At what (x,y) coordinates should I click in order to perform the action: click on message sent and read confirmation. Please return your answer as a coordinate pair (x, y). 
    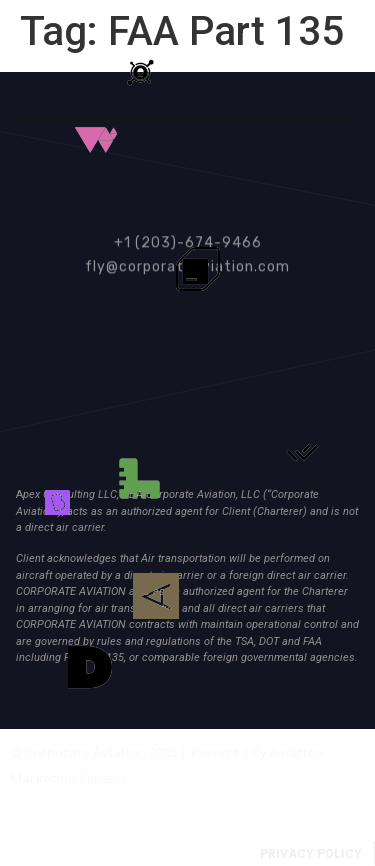
    Looking at the image, I should click on (302, 452).